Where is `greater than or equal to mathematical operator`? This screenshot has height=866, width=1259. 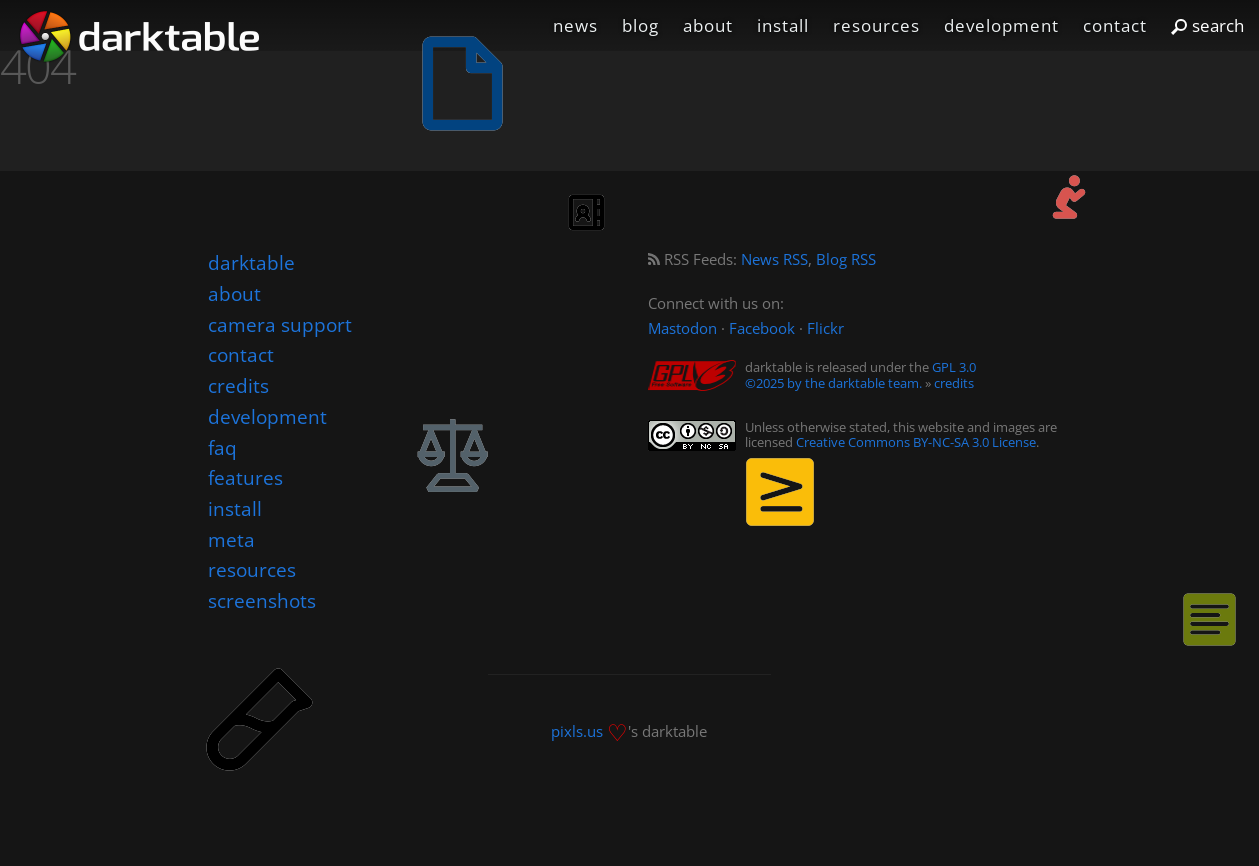
greater than or equal to mathematical operator is located at coordinates (780, 492).